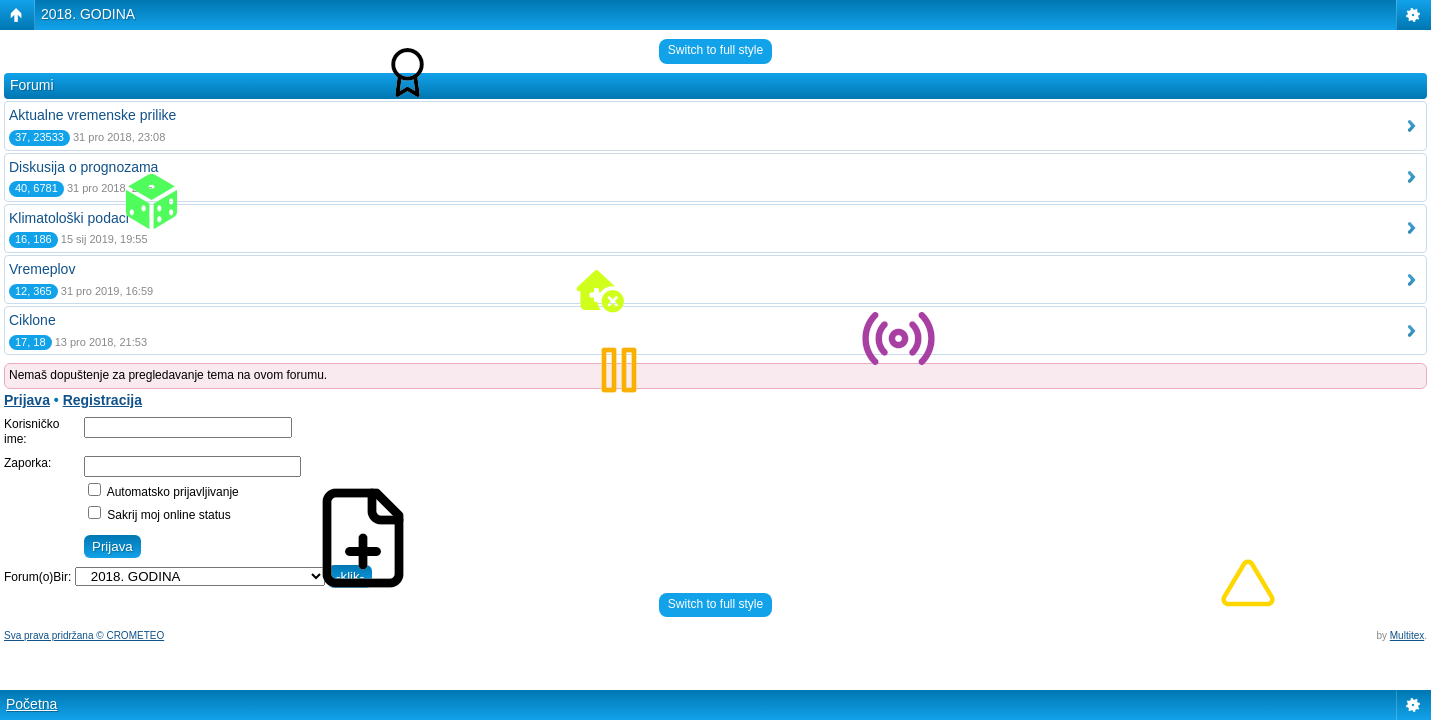 This screenshot has width=1431, height=720. What do you see at coordinates (619, 370) in the screenshot?
I see `pause media playback` at bounding box center [619, 370].